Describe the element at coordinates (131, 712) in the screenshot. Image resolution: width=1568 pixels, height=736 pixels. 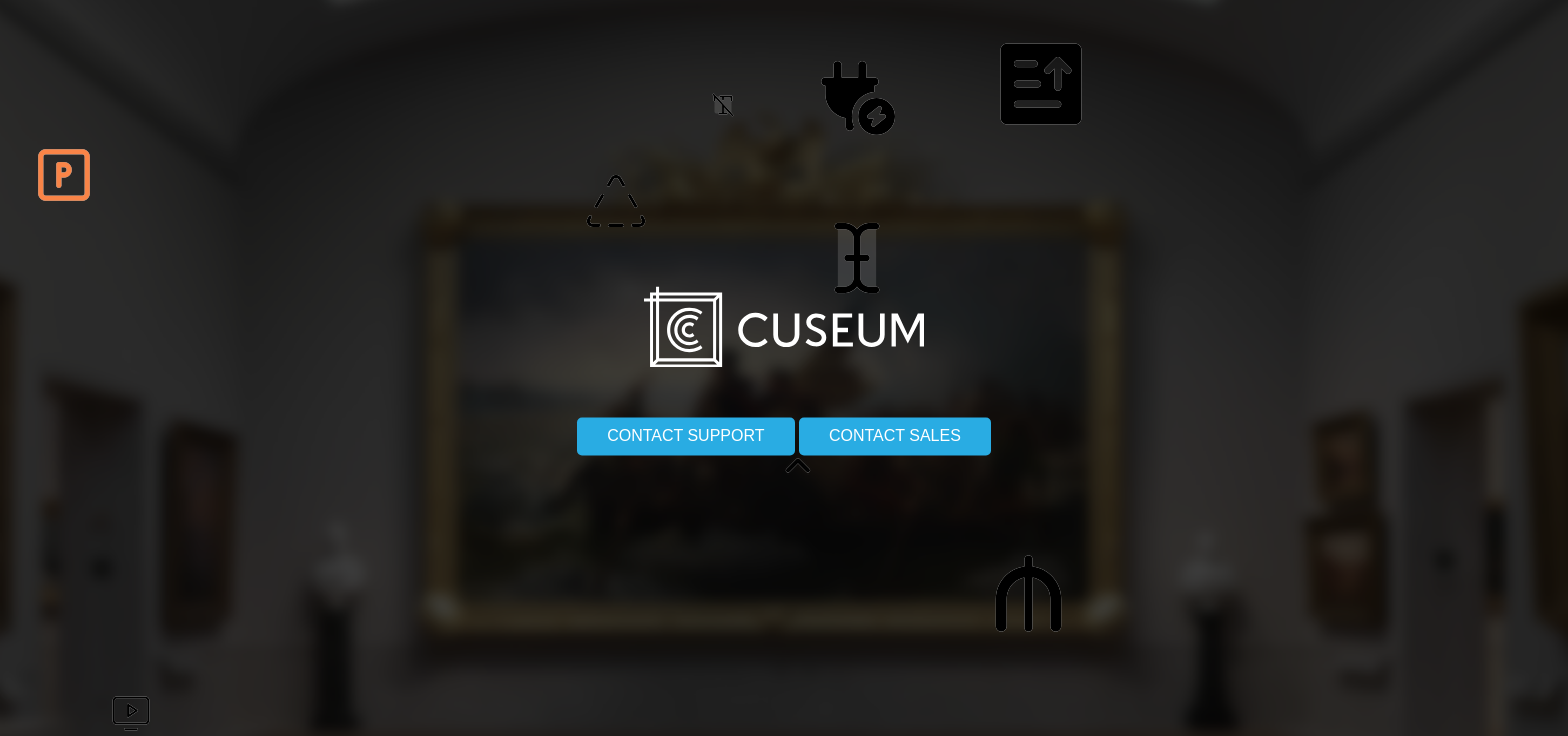
I see `play video on desktop display` at that location.